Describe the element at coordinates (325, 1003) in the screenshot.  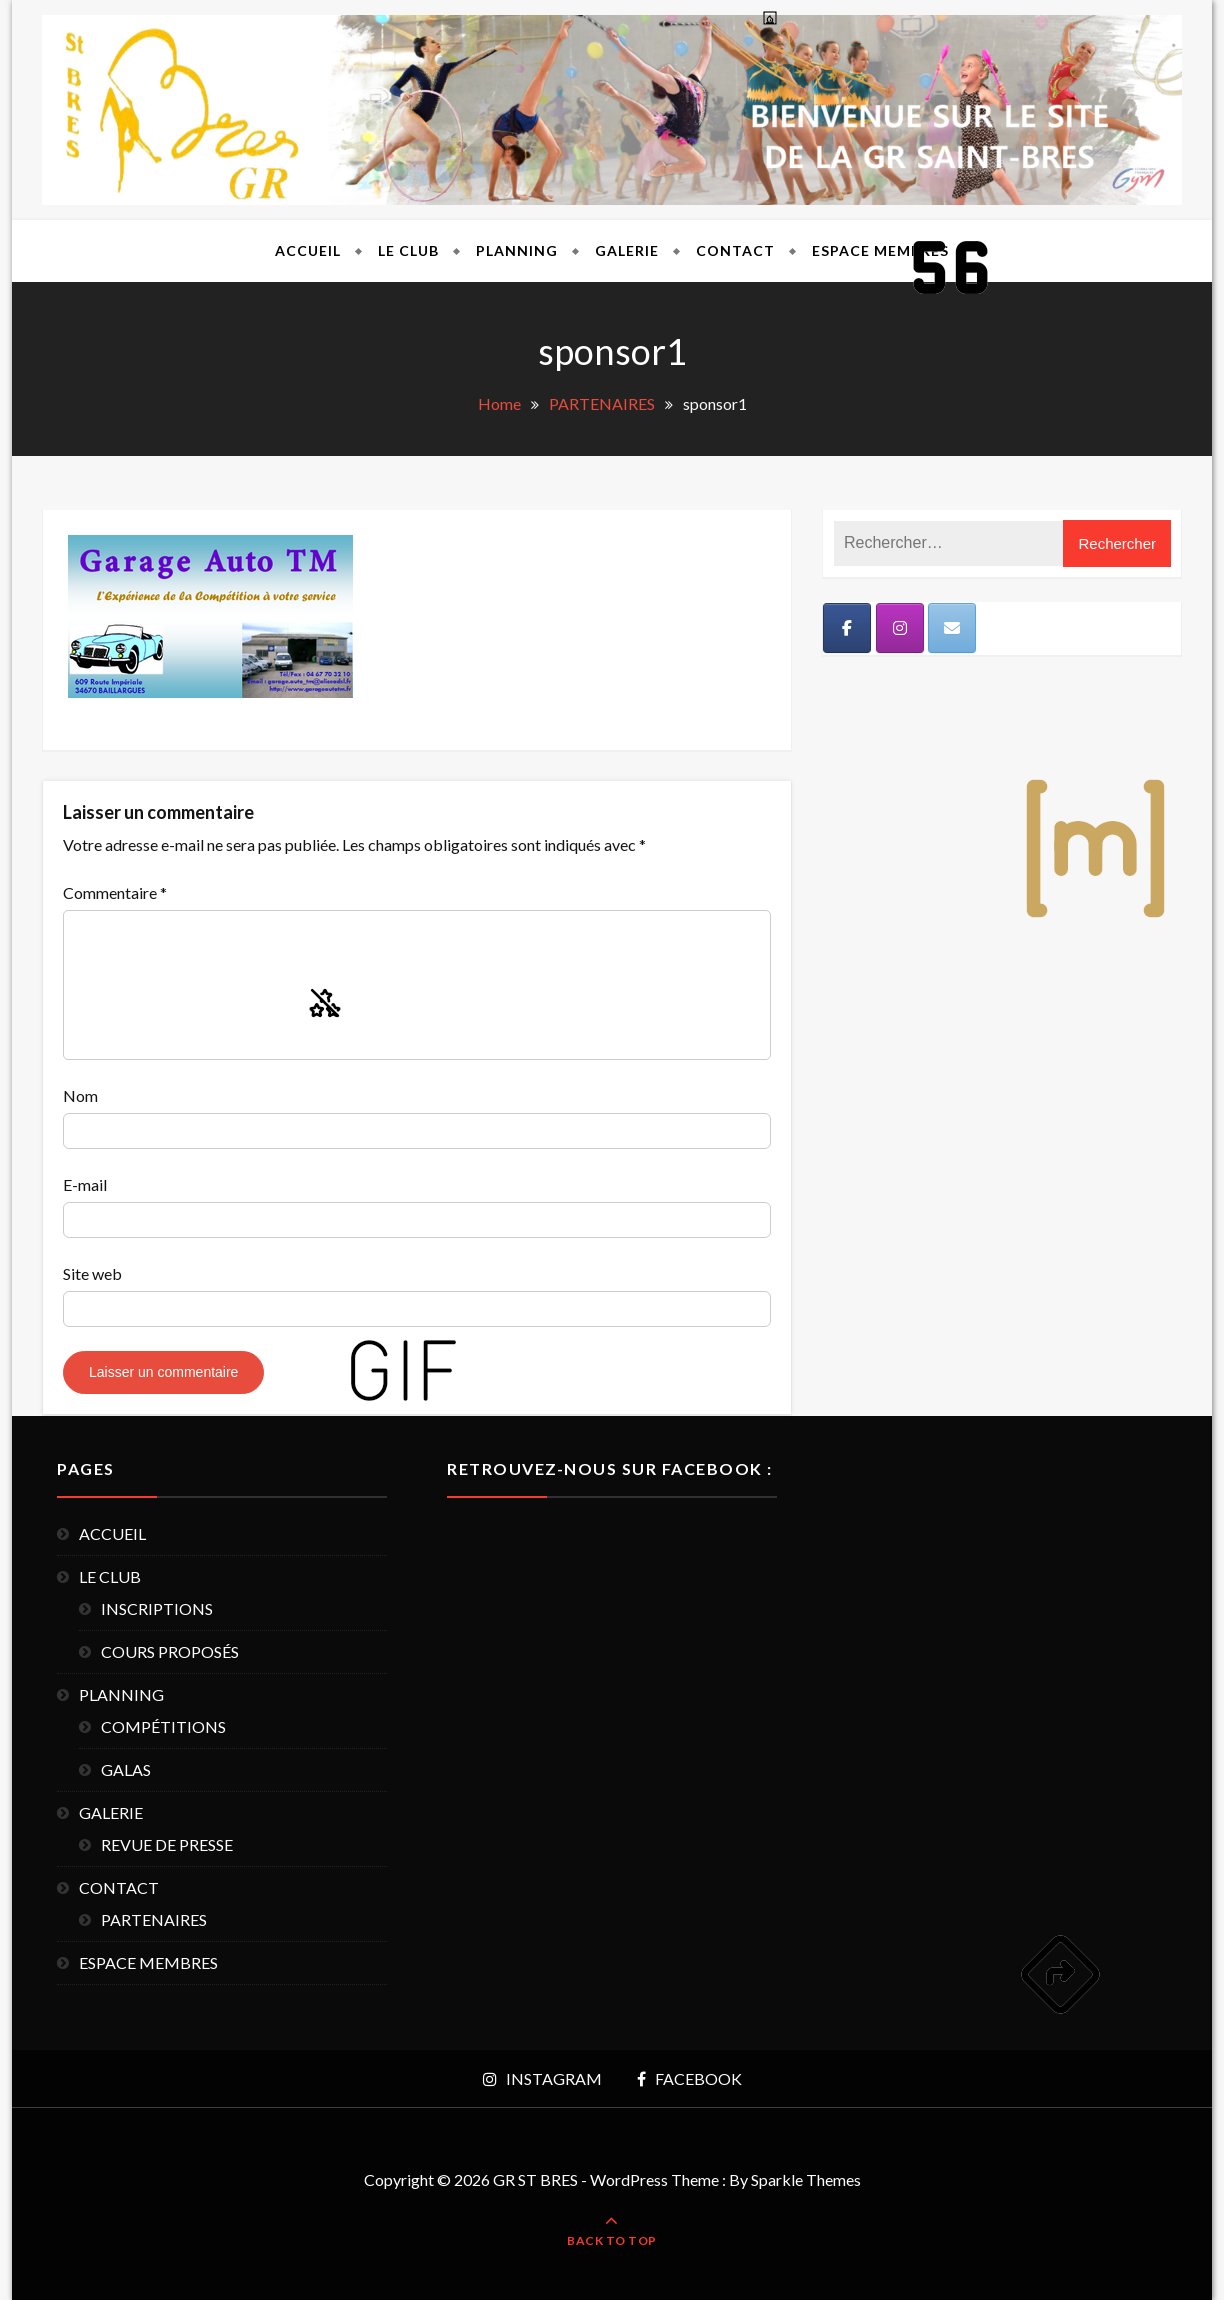
I see `disable star ratings or reviews` at that location.